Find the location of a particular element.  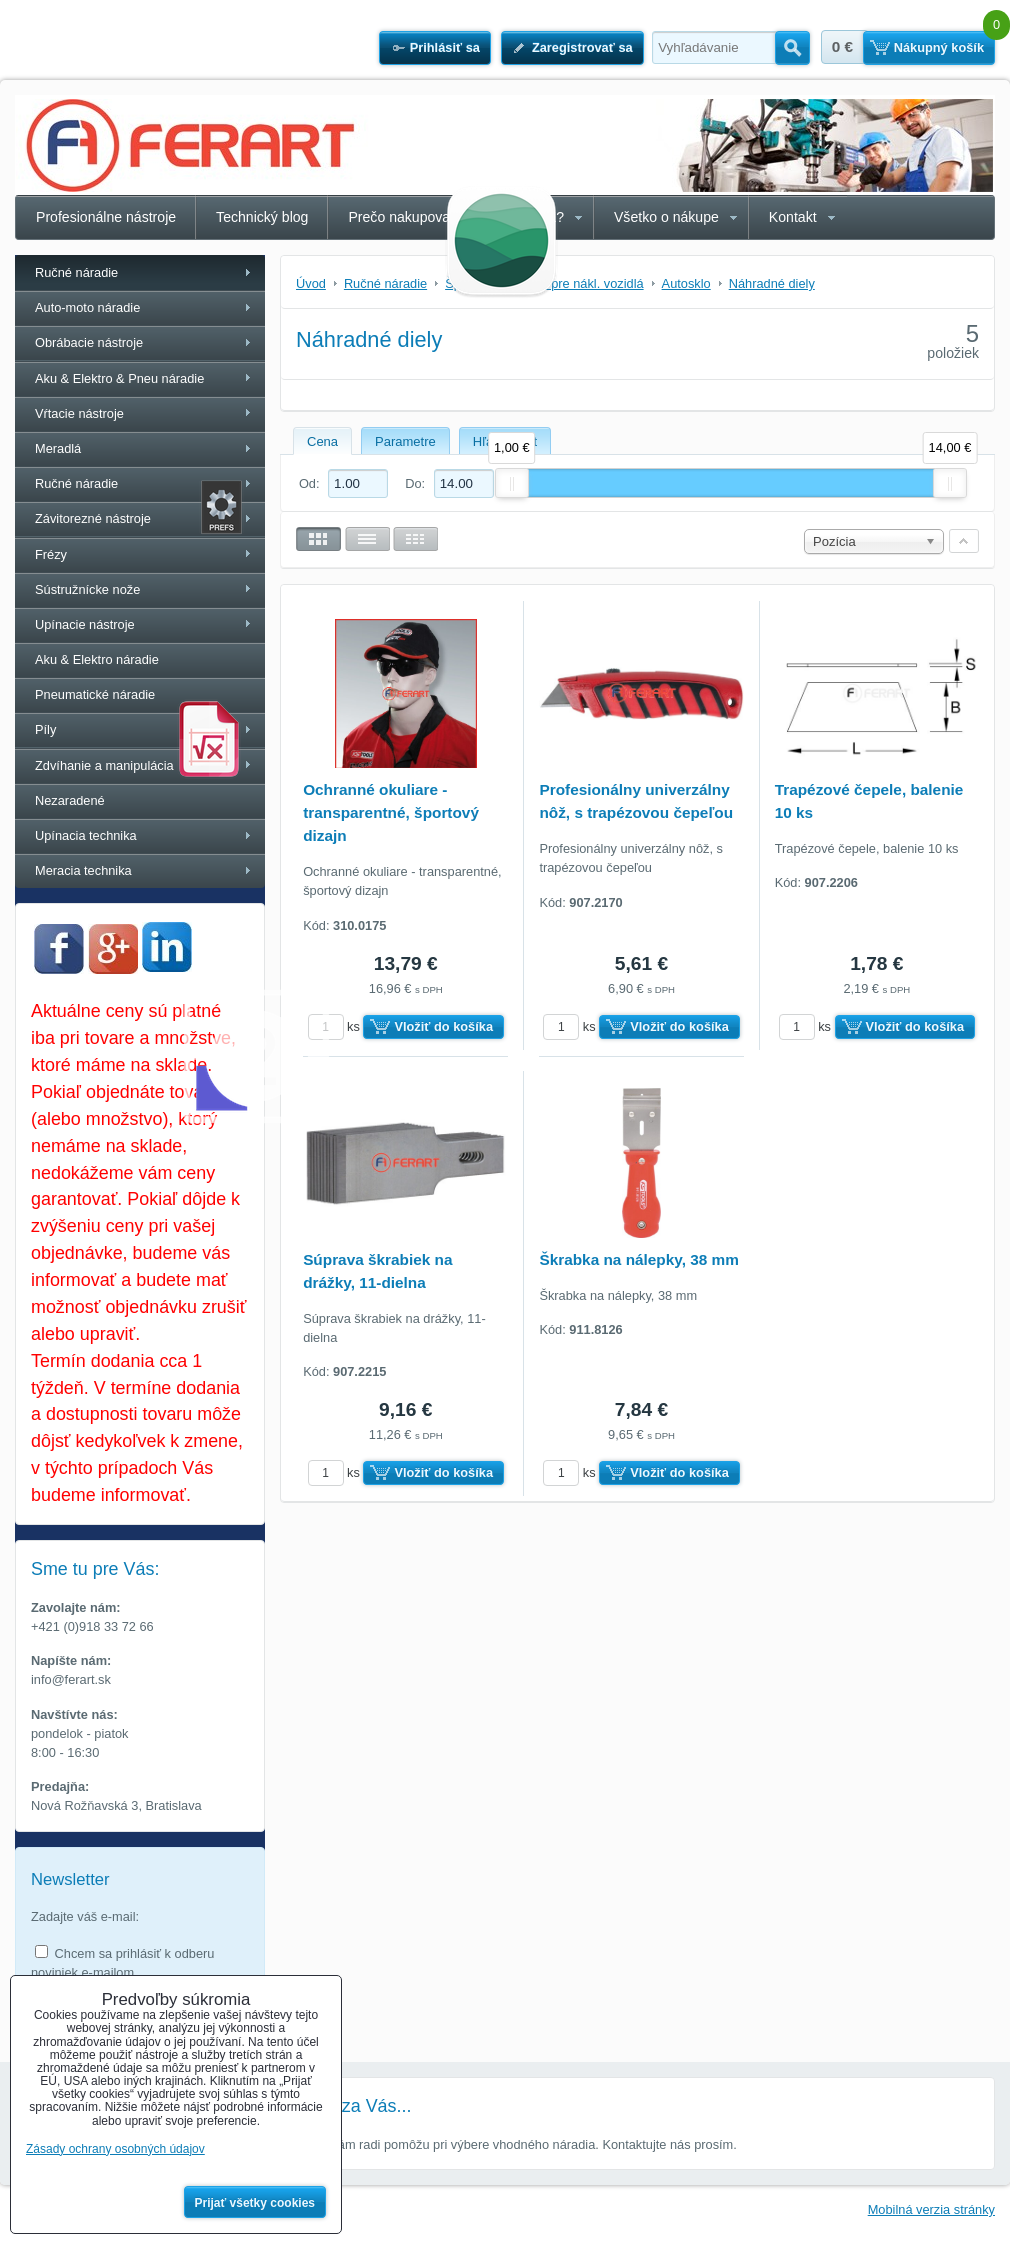

open GarageBand preferences or settings is located at coordinates (221, 508).